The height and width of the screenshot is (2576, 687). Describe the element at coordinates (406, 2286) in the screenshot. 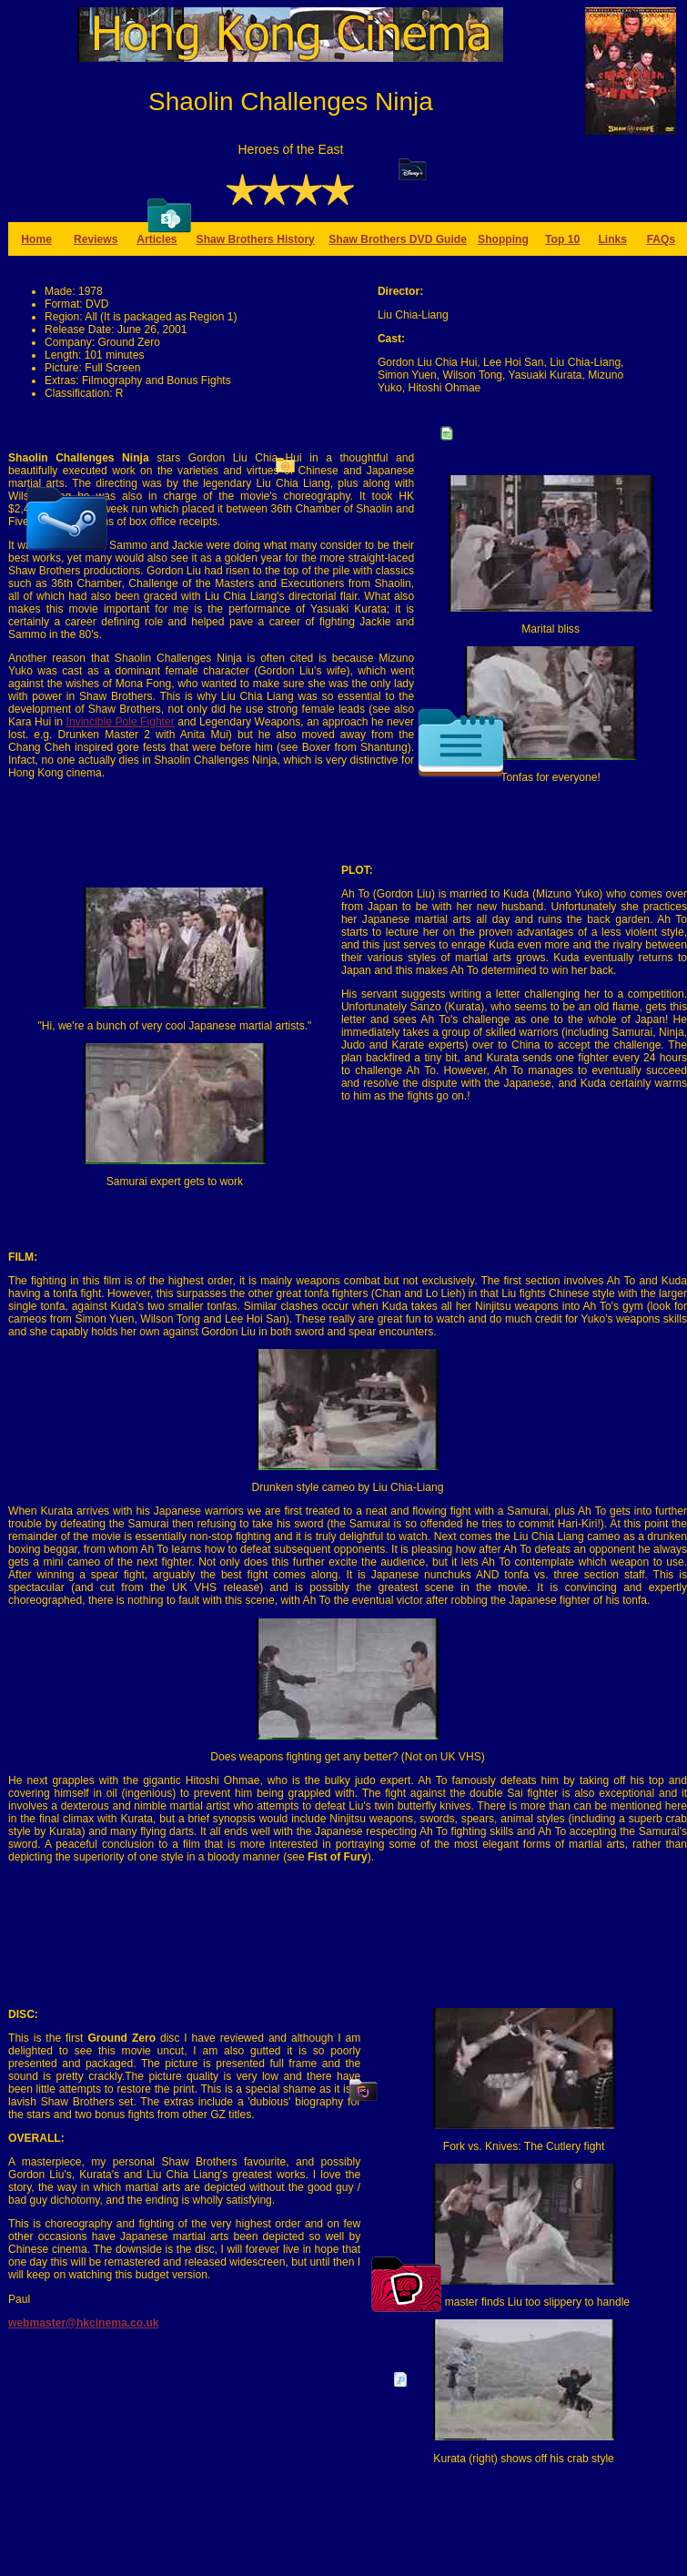

I see `open PewDiePie-themed content folder` at that location.